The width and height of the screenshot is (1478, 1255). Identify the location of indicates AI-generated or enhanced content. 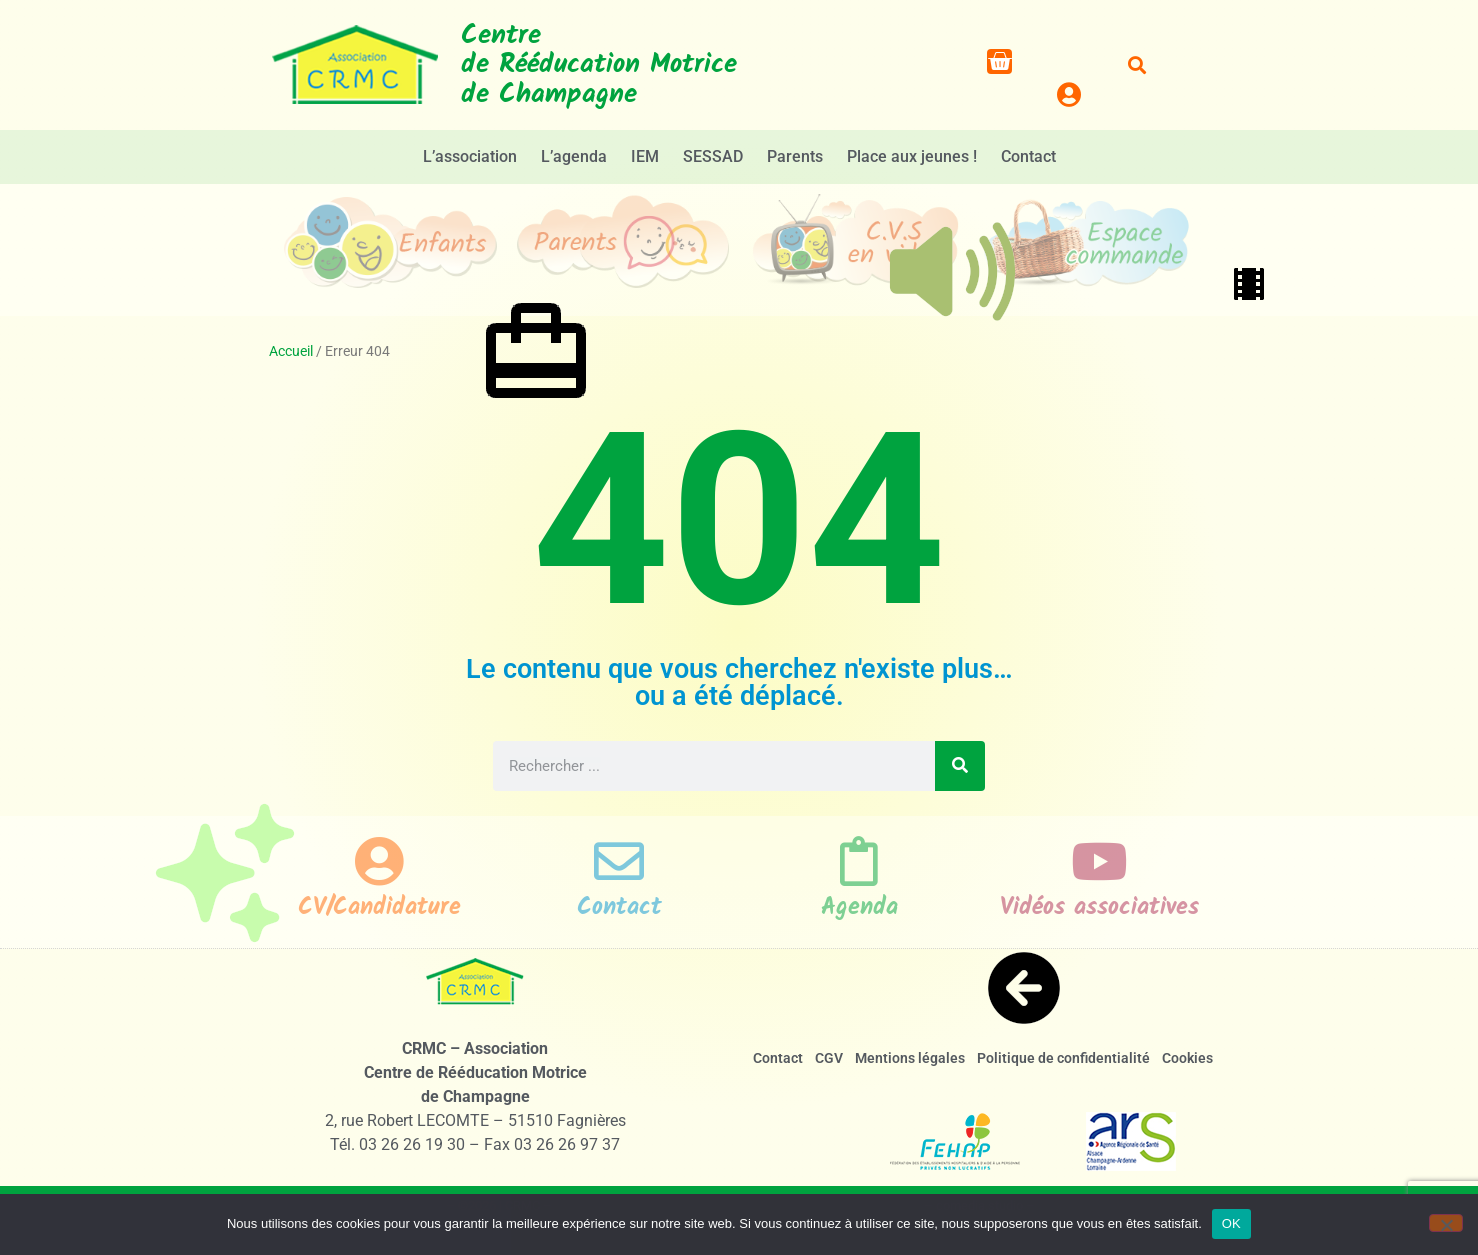
(225, 873).